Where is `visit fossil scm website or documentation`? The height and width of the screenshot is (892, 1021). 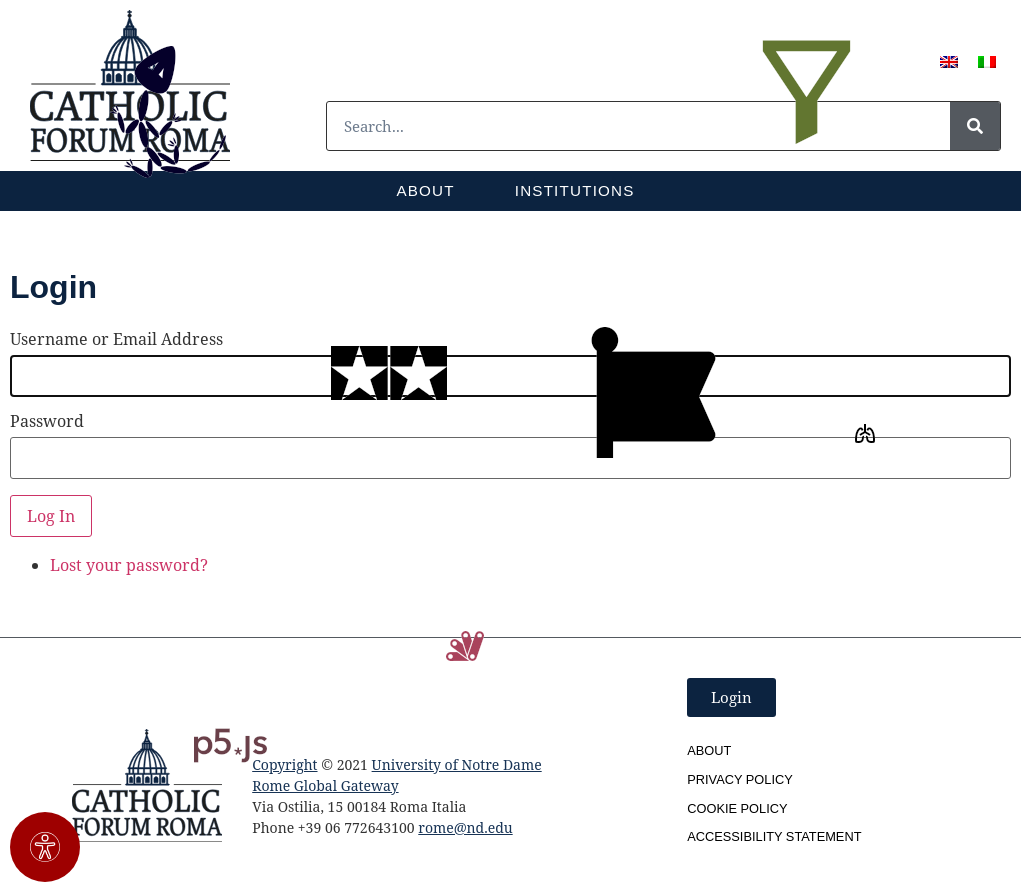 visit fossil scm website or documentation is located at coordinates (168, 112).